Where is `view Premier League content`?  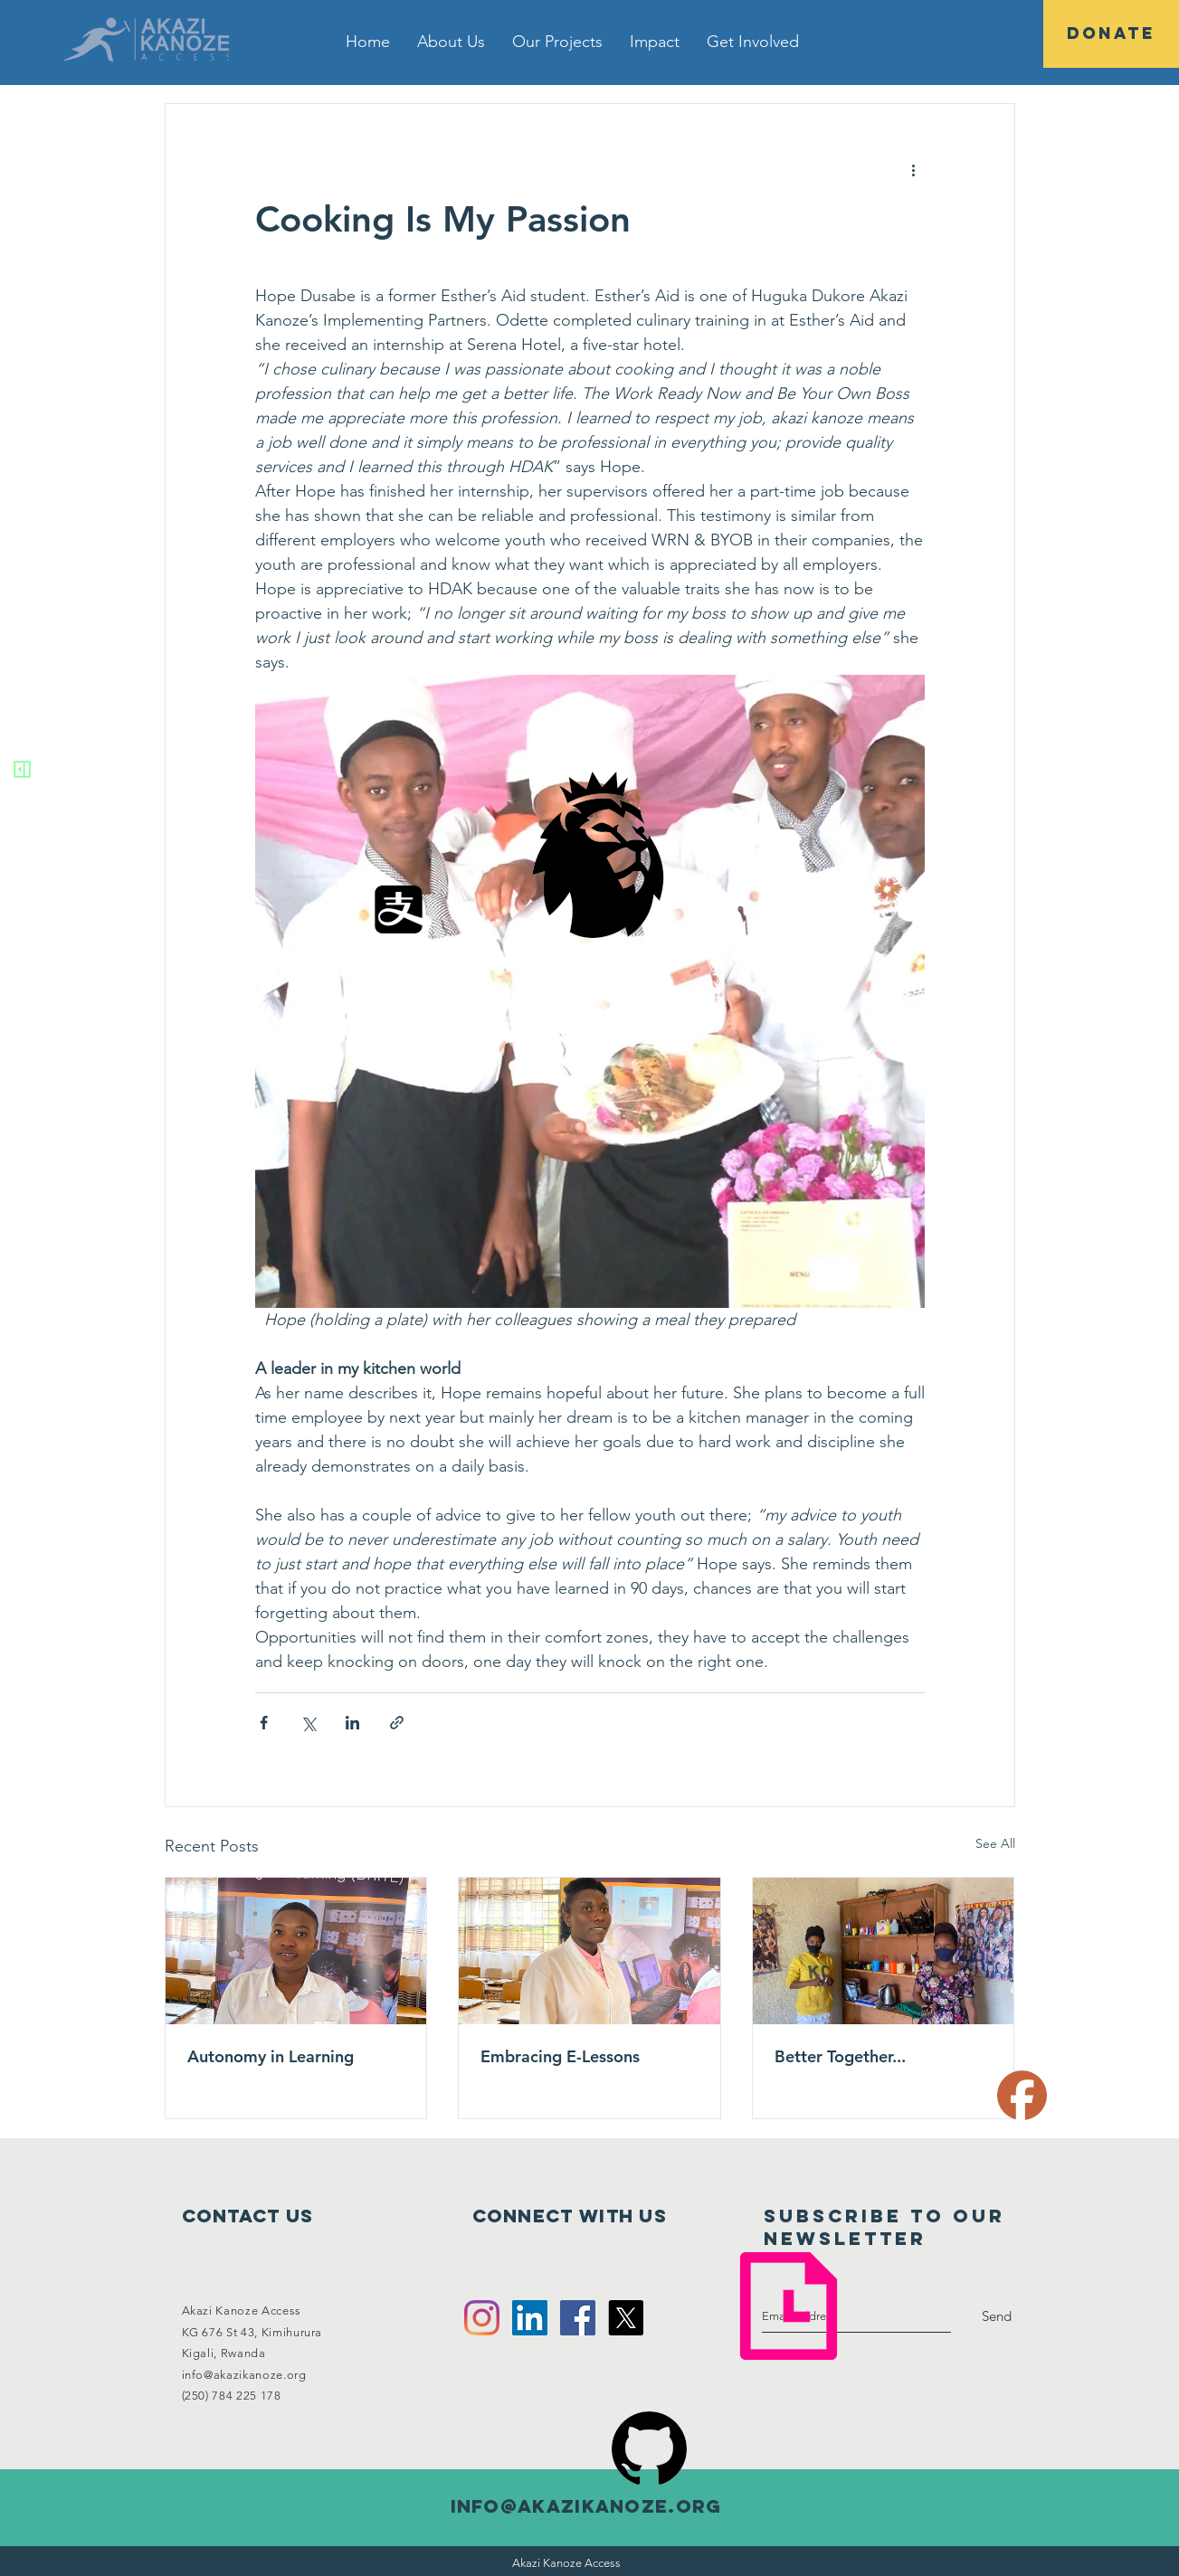
view Premier League content is located at coordinates (598, 855).